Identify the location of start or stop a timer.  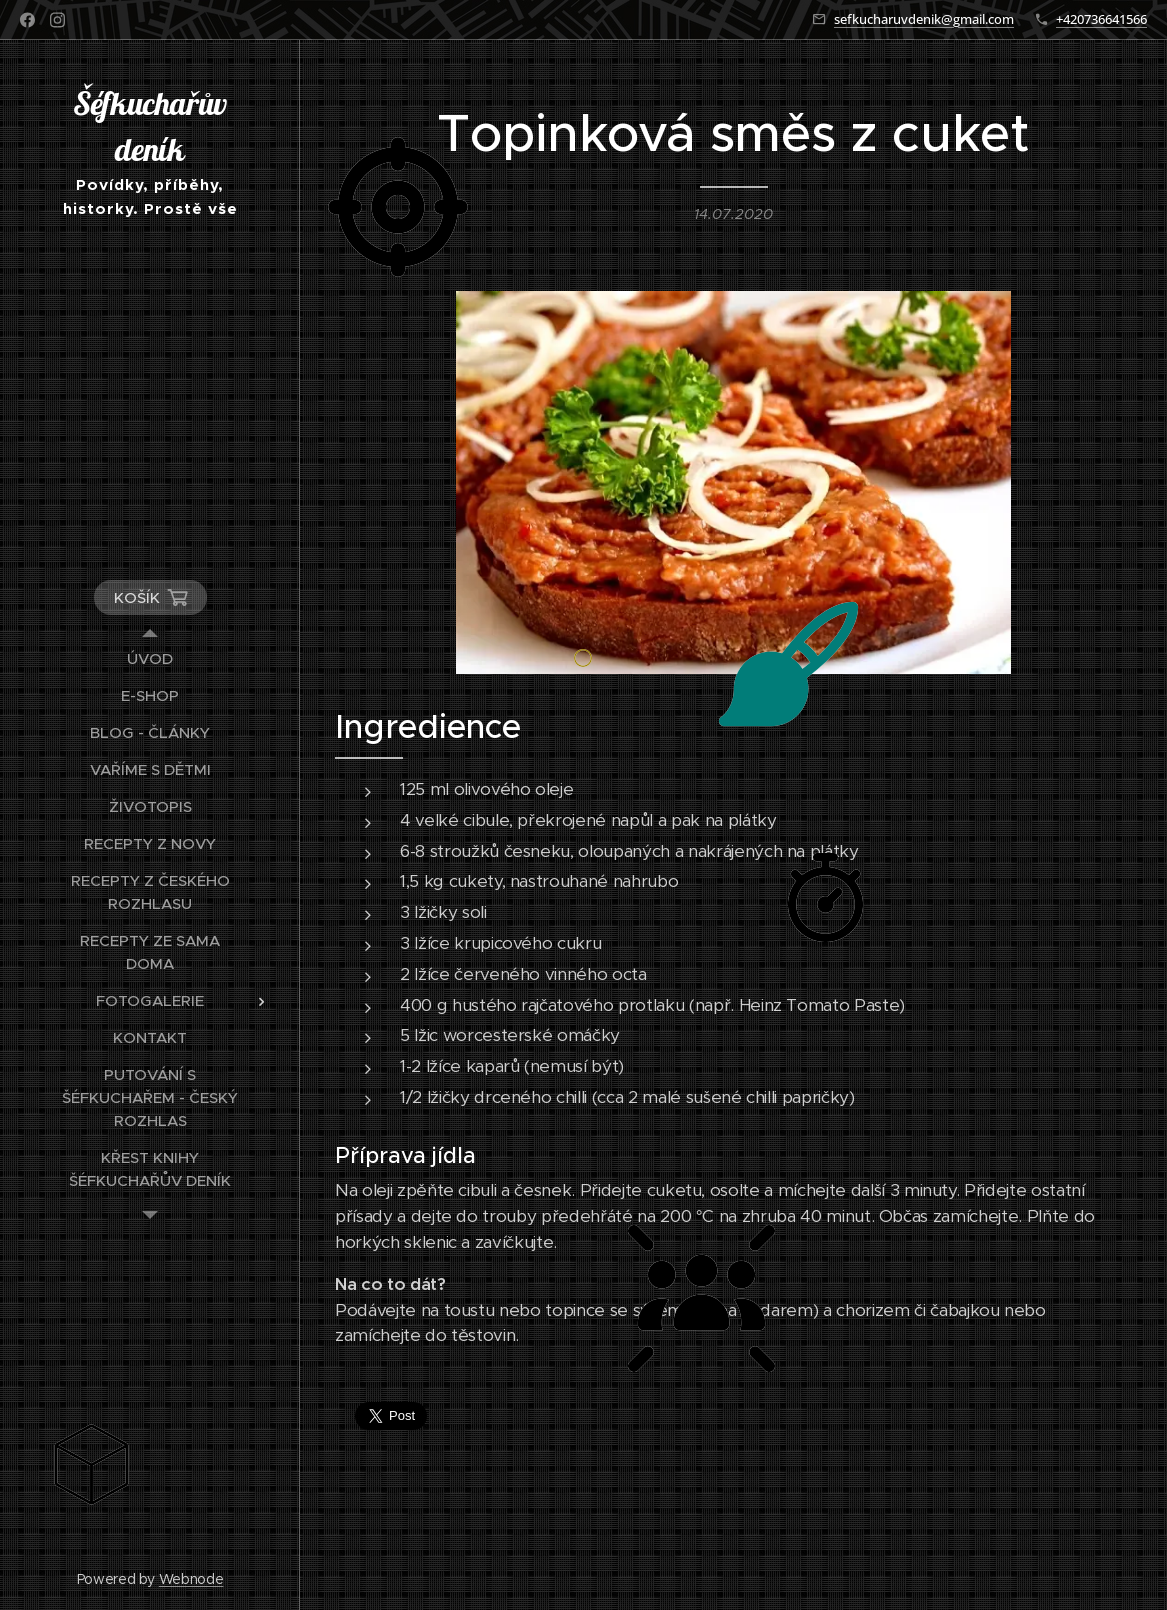
(825, 897).